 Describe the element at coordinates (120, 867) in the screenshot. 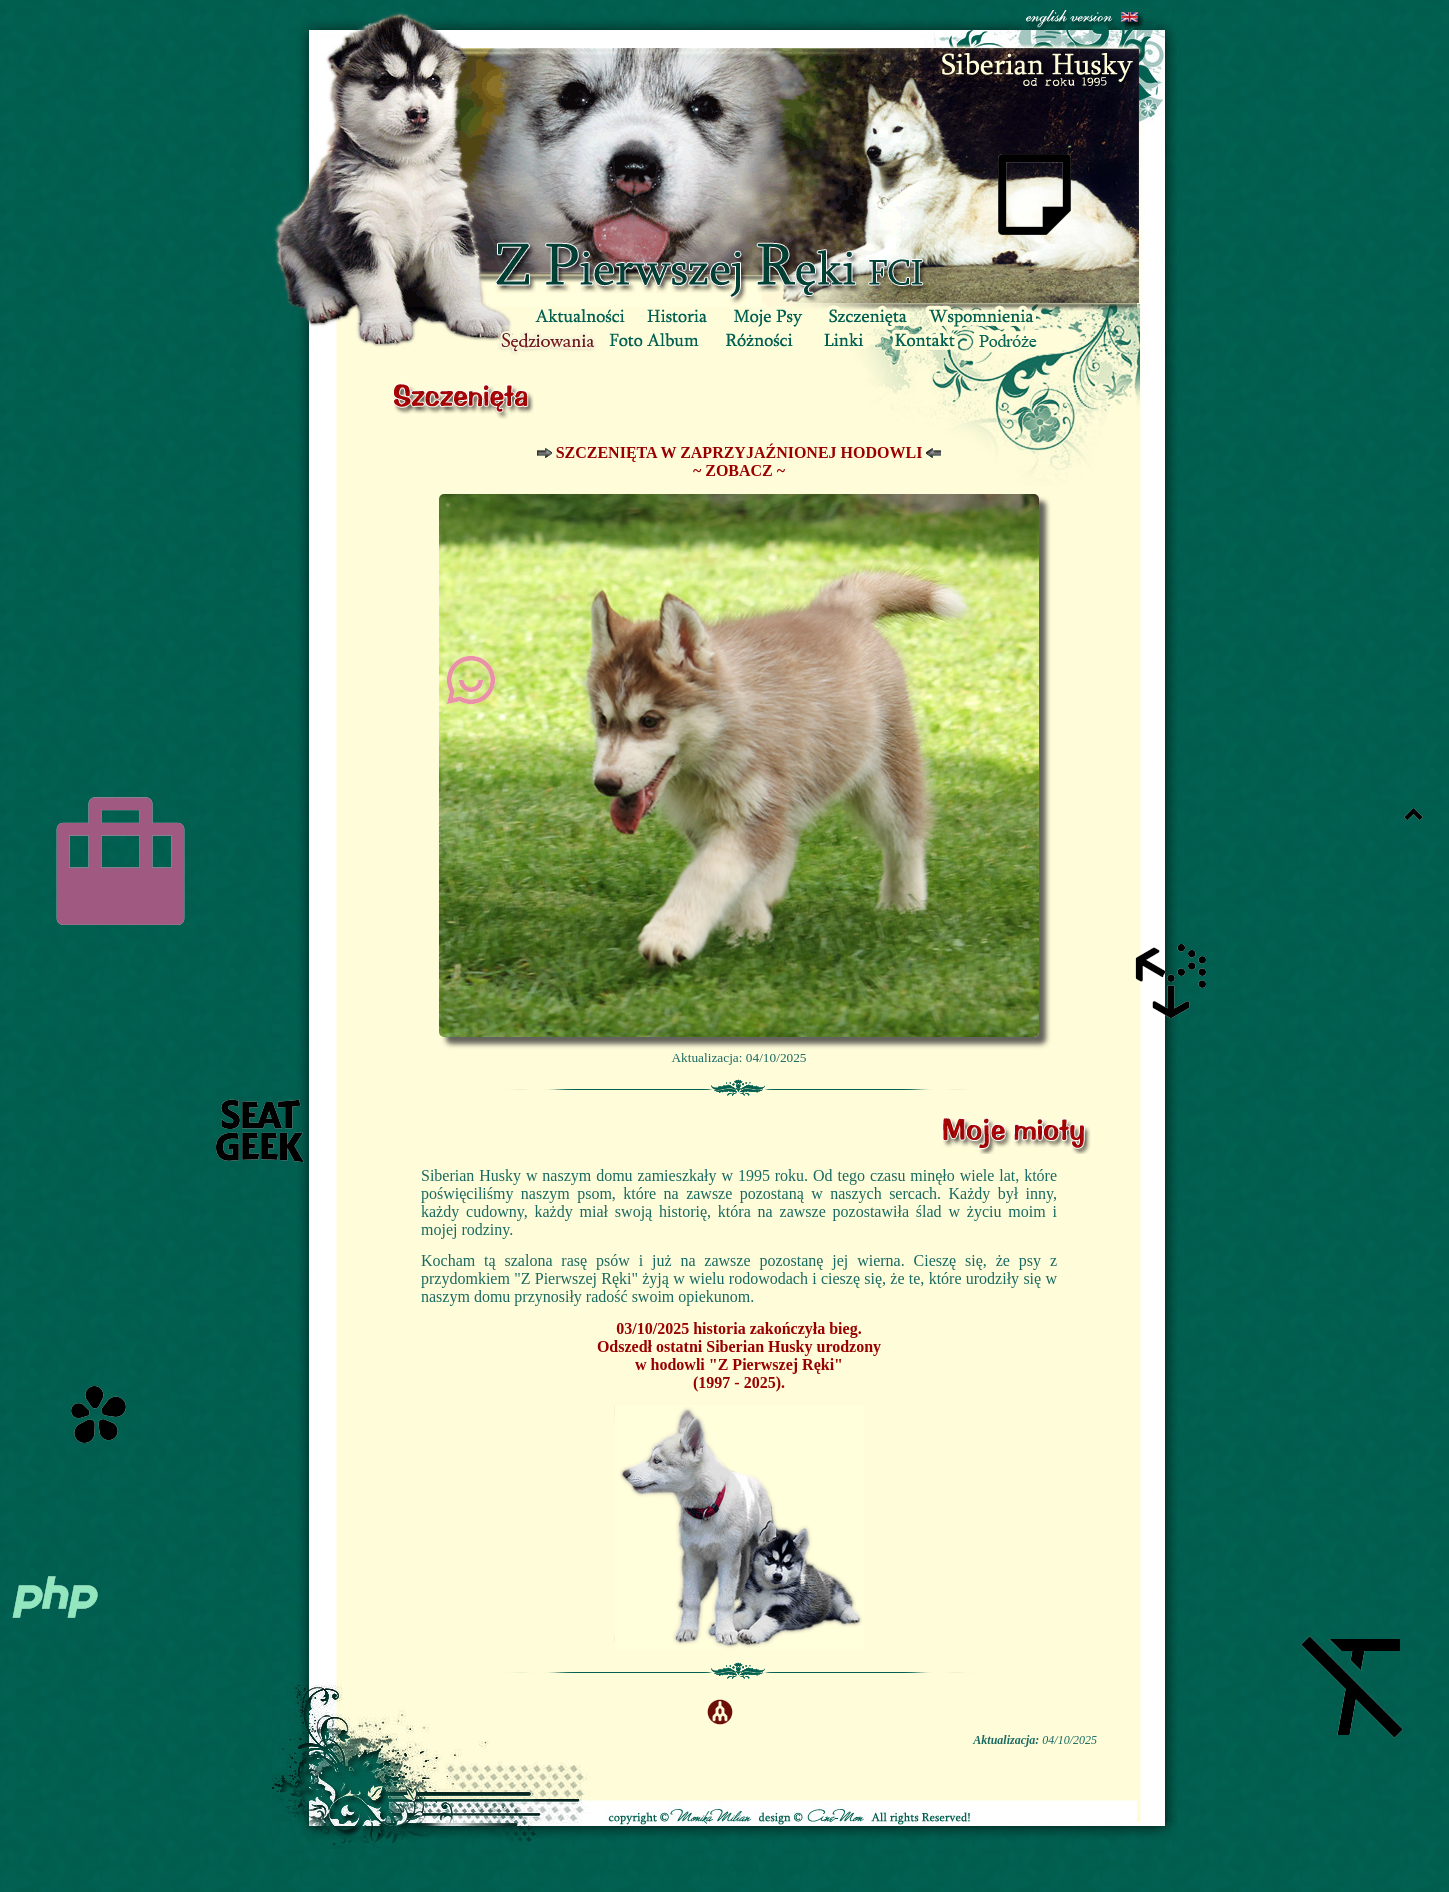

I see `access work or business documents` at that location.